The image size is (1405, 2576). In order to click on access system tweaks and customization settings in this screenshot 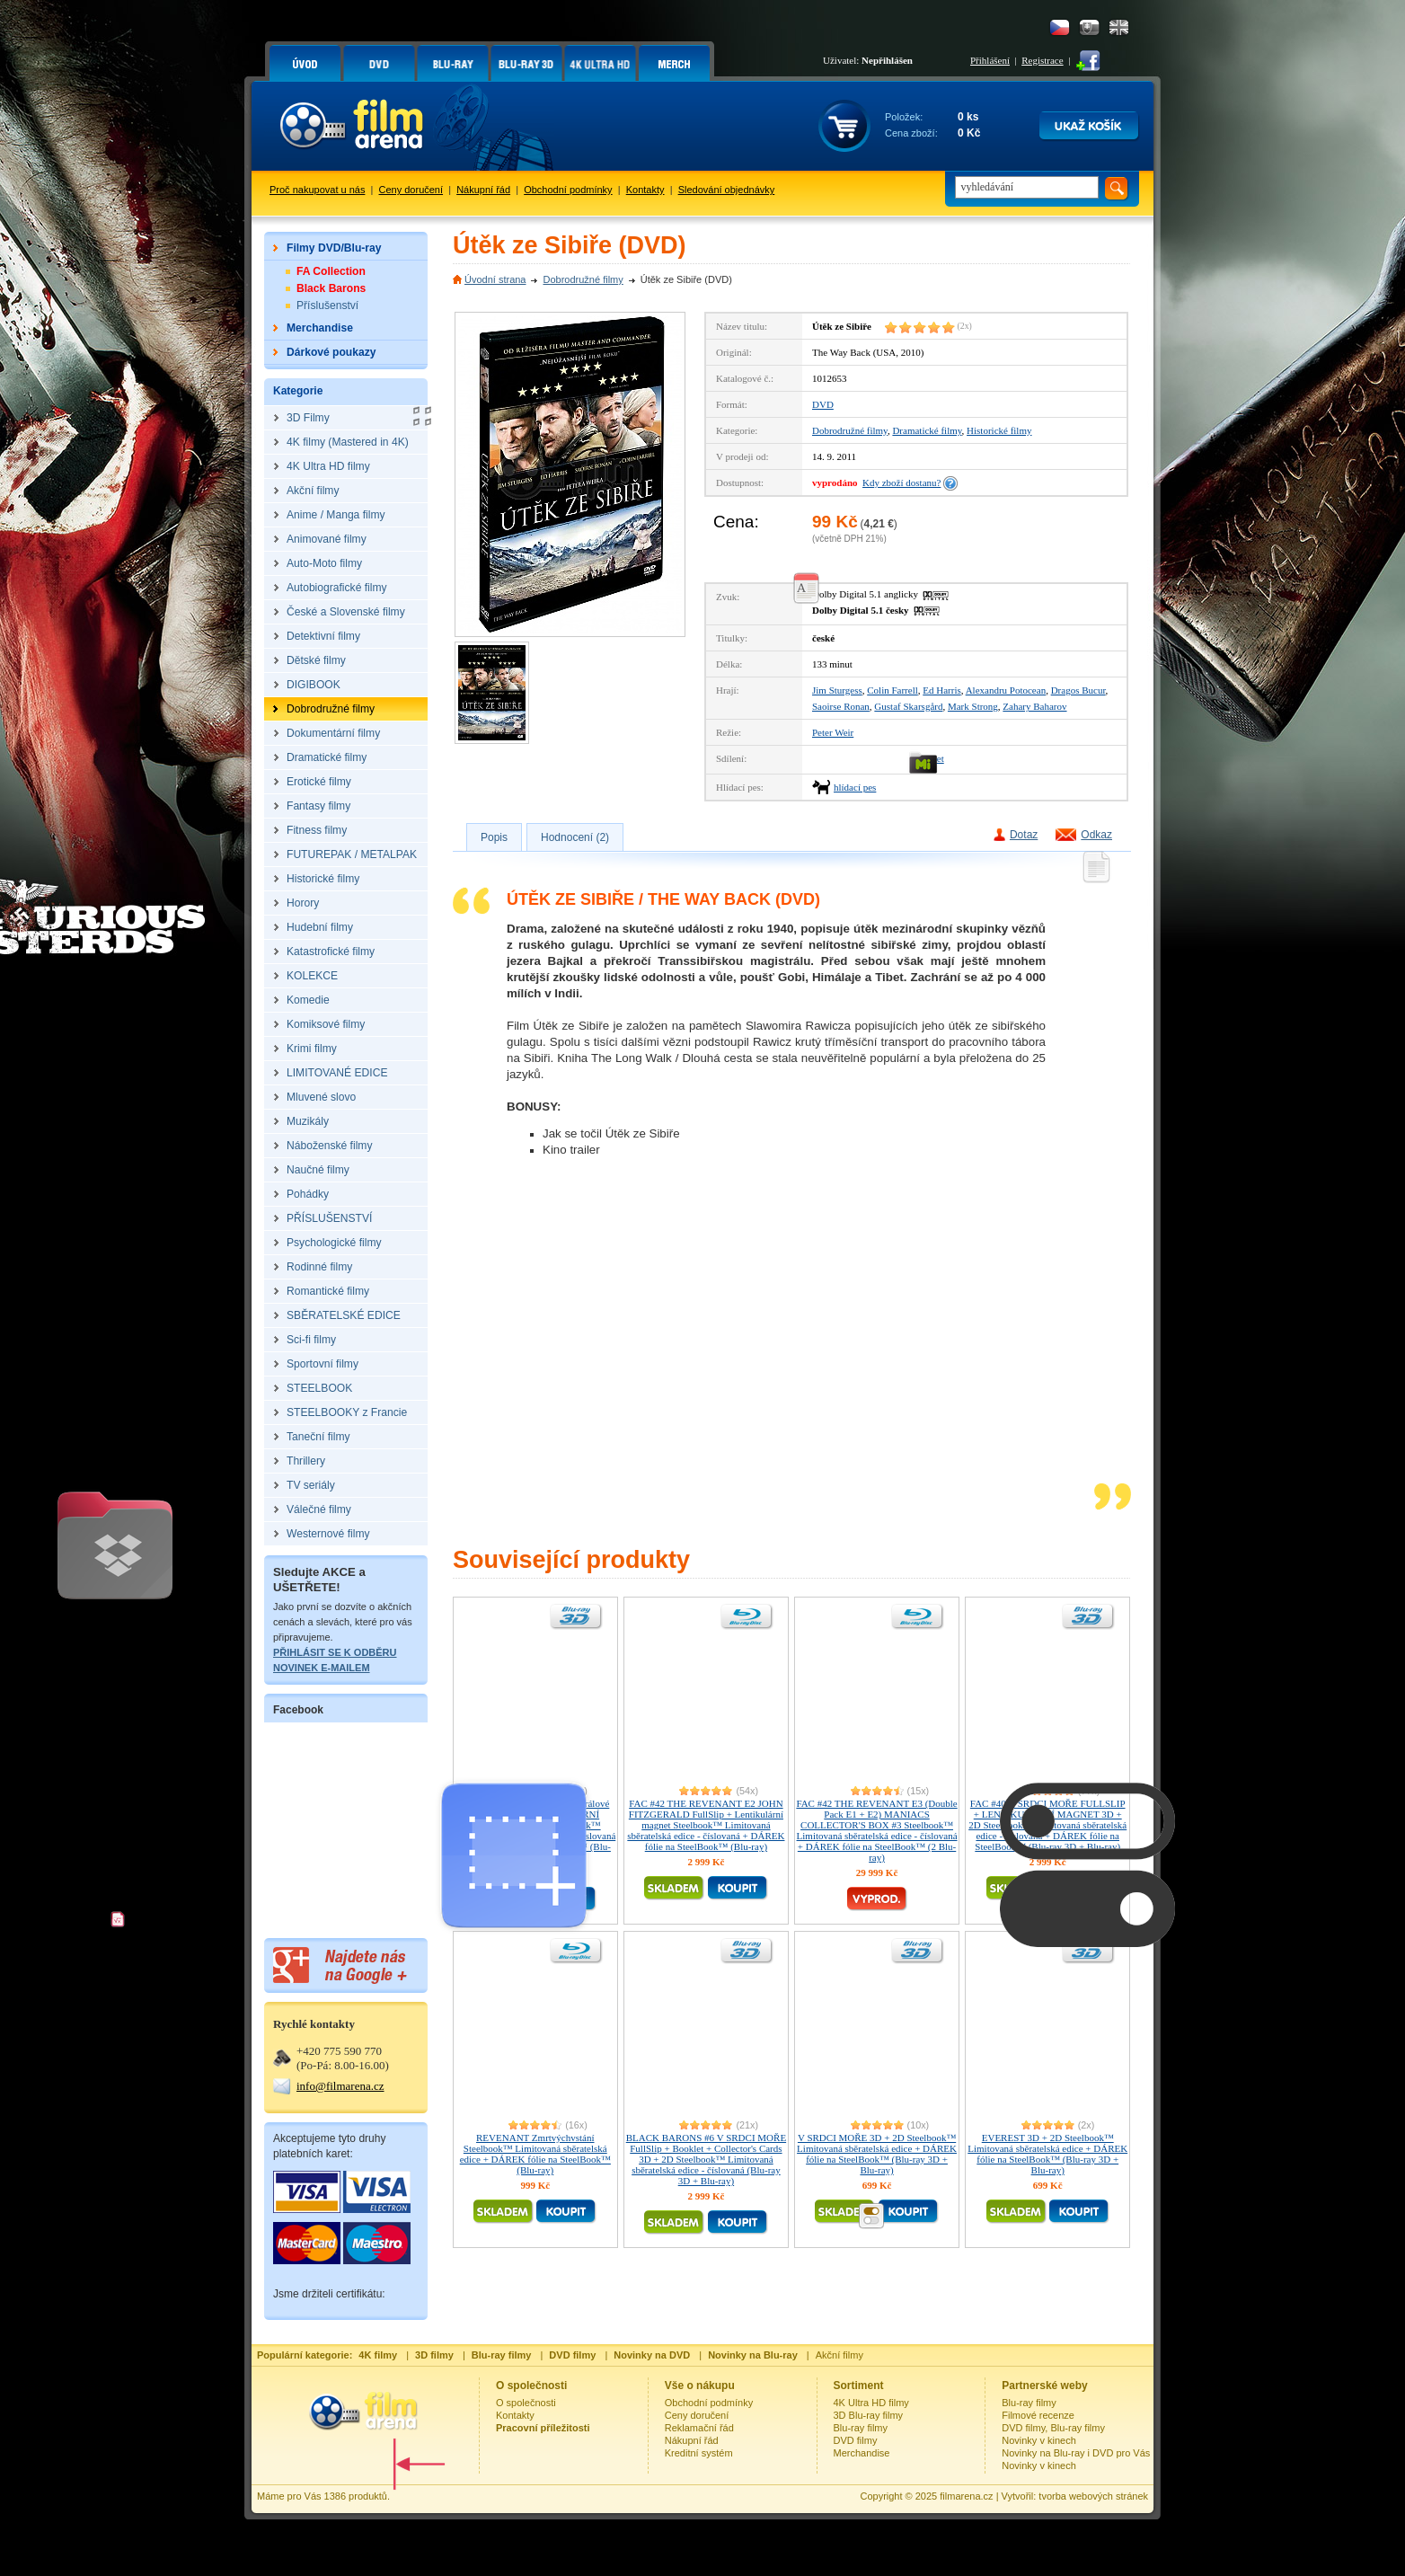, I will do `click(1087, 1859)`.